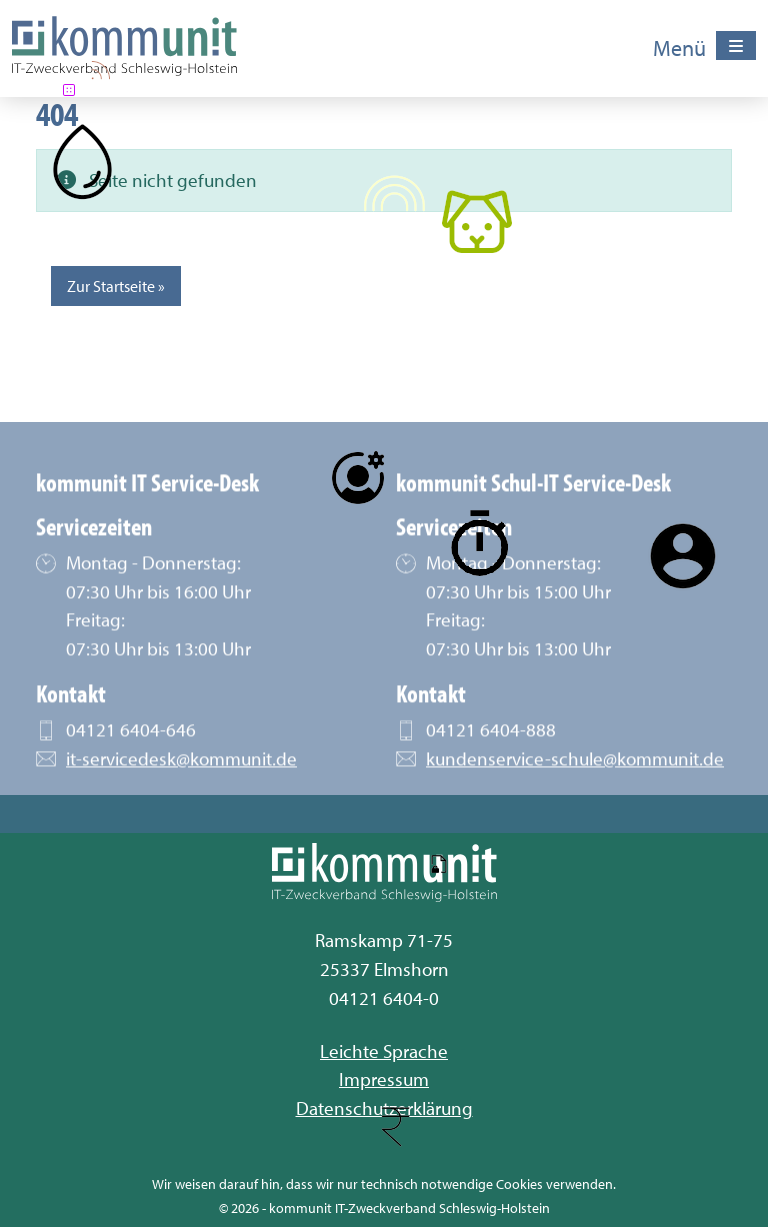 Image resolution: width=768 pixels, height=1227 pixels. What do you see at coordinates (99, 71) in the screenshot?
I see `subscribe to RSS feed` at bounding box center [99, 71].